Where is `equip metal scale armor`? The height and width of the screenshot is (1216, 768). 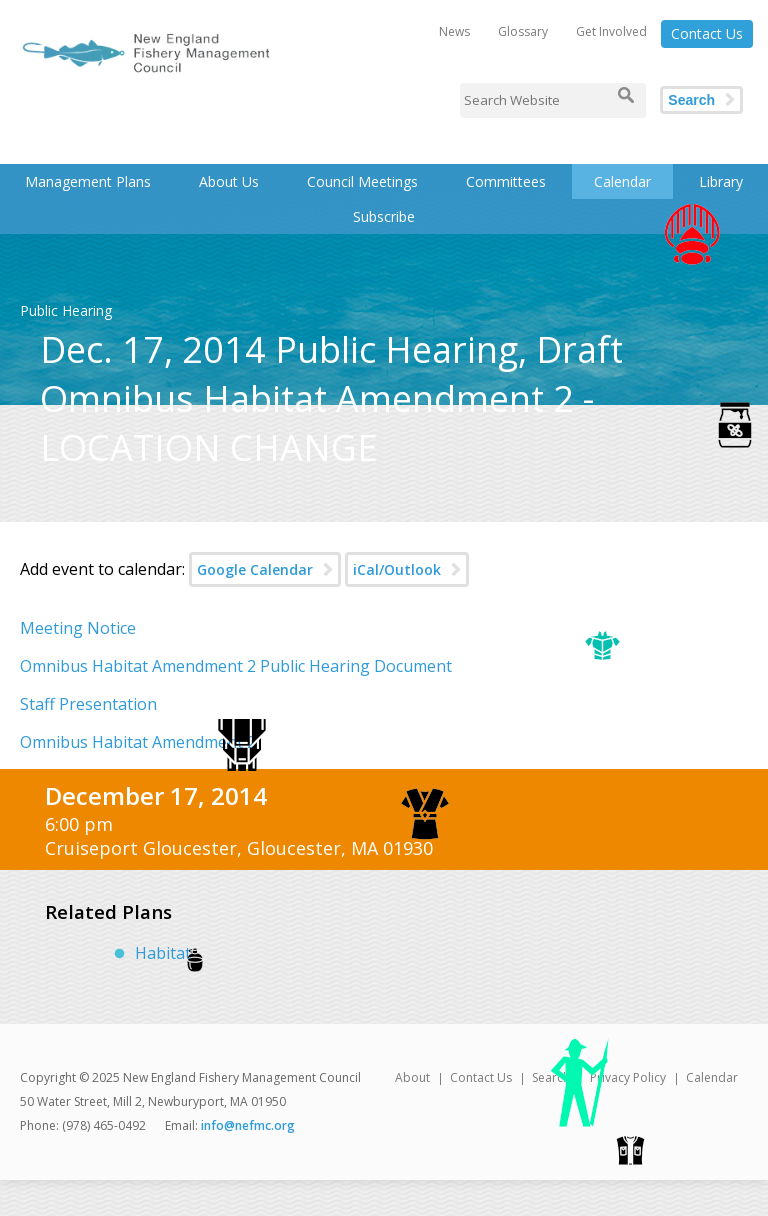
equip metal scale armor is located at coordinates (242, 745).